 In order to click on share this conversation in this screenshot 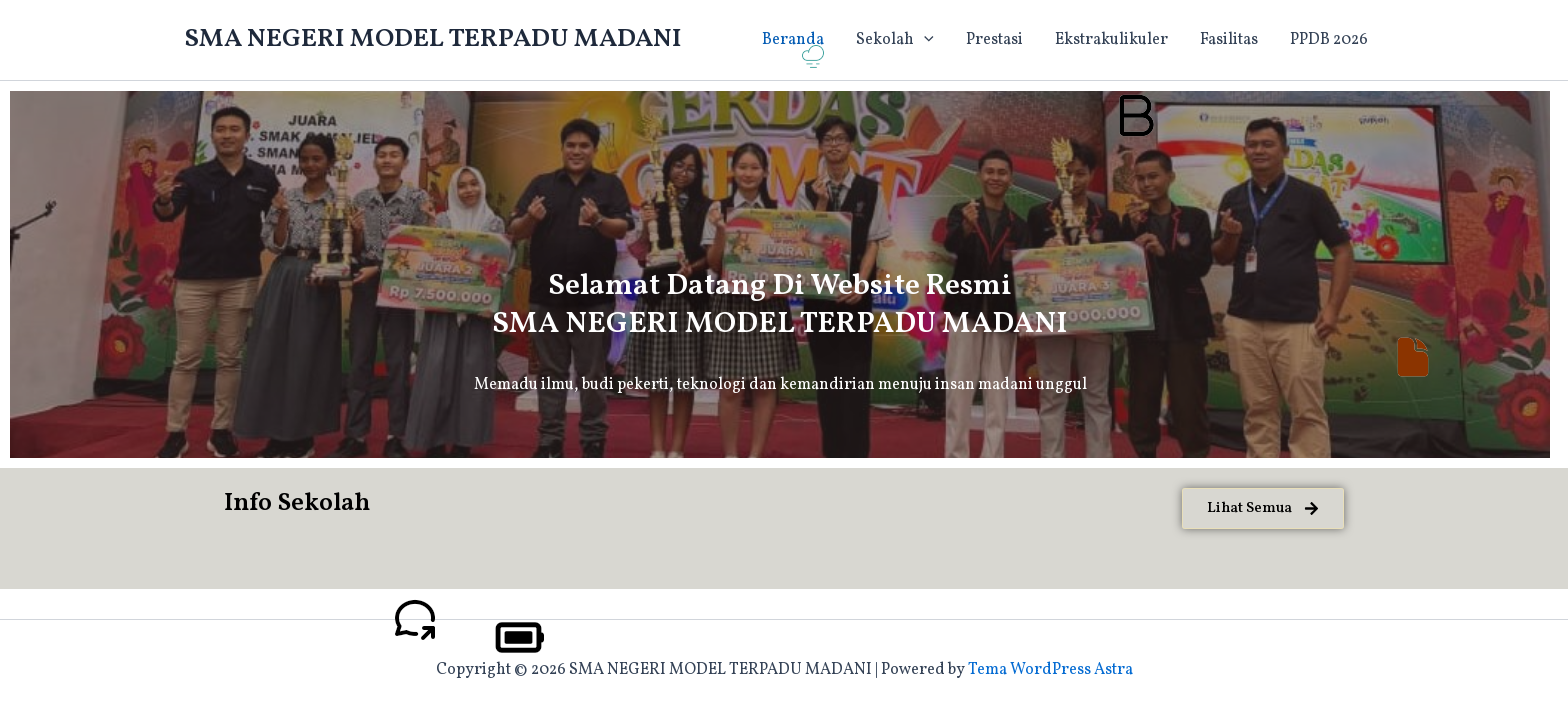, I will do `click(415, 618)`.